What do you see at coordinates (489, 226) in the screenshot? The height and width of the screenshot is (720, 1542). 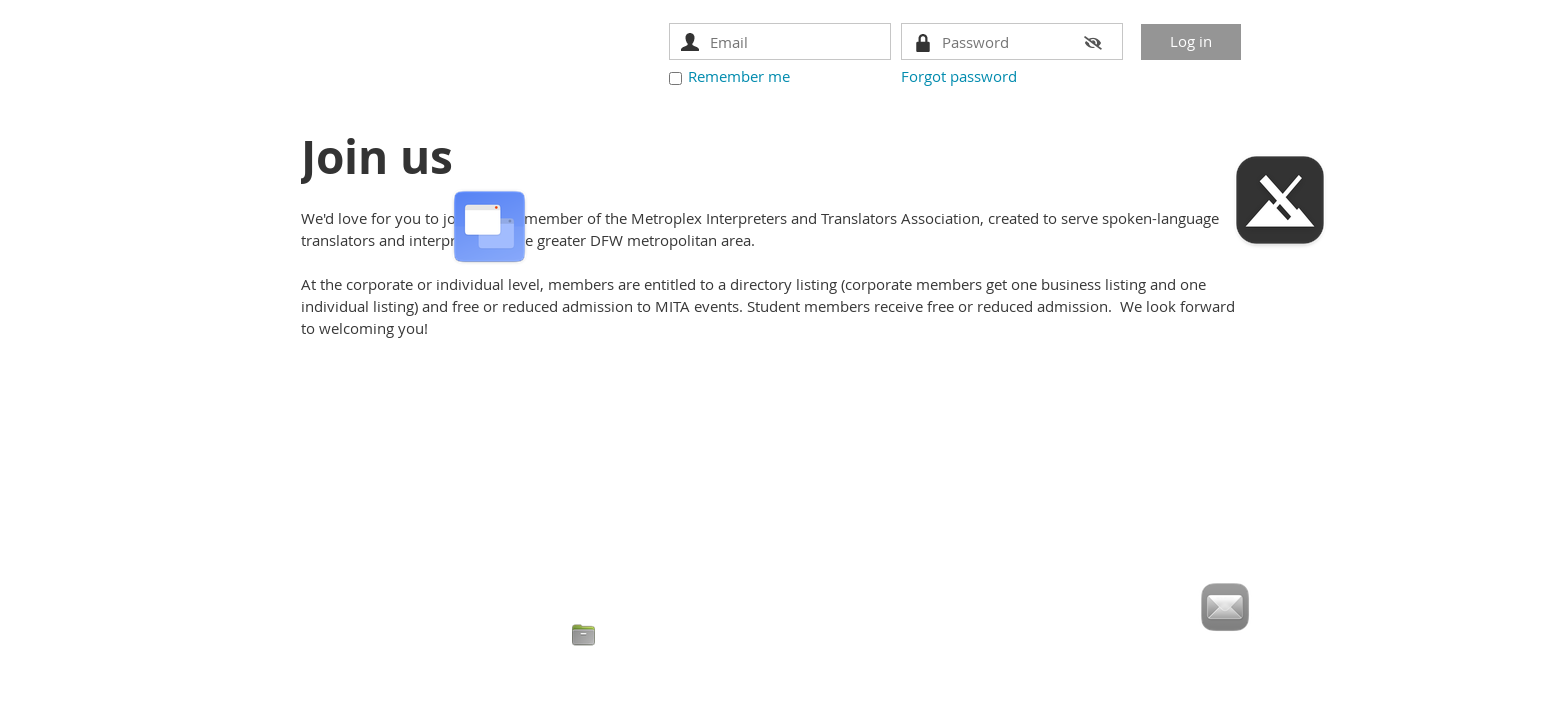 I see `manage startup applications and session settings` at bounding box center [489, 226].